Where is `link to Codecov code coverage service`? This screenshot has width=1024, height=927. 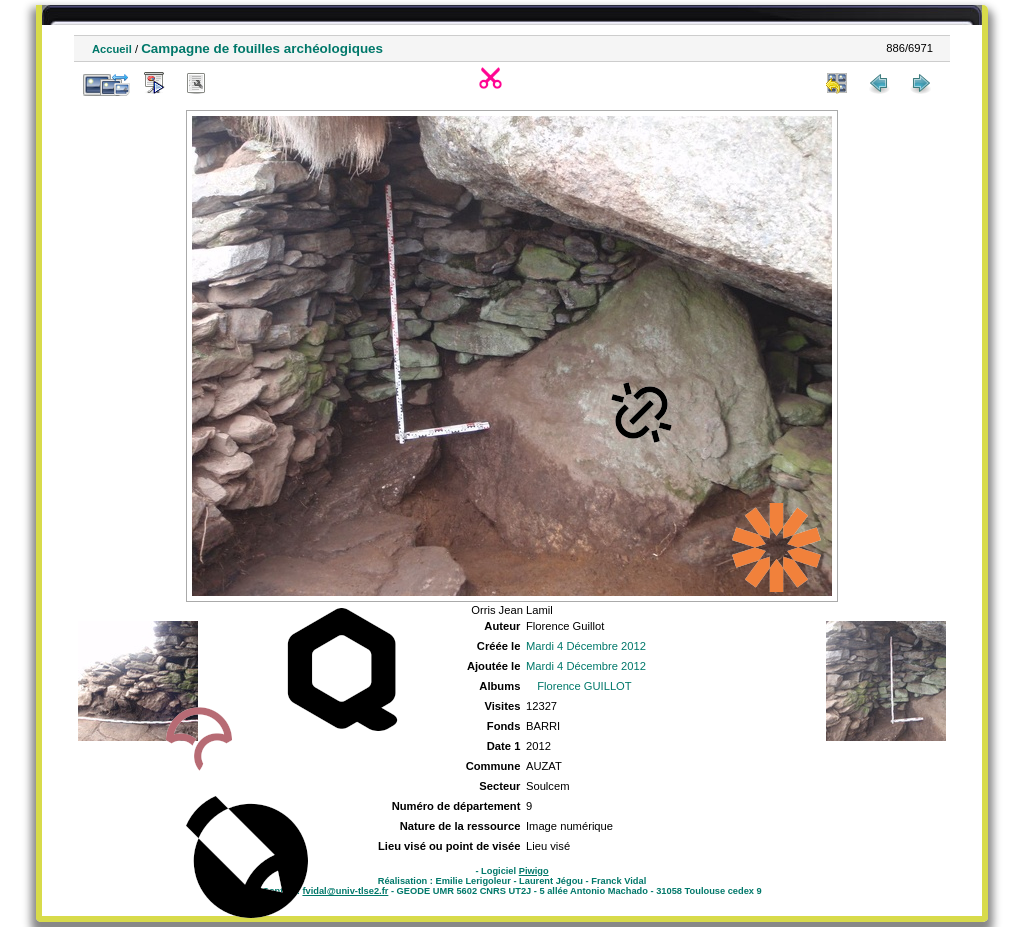 link to Codecov code coverage service is located at coordinates (199, 739).